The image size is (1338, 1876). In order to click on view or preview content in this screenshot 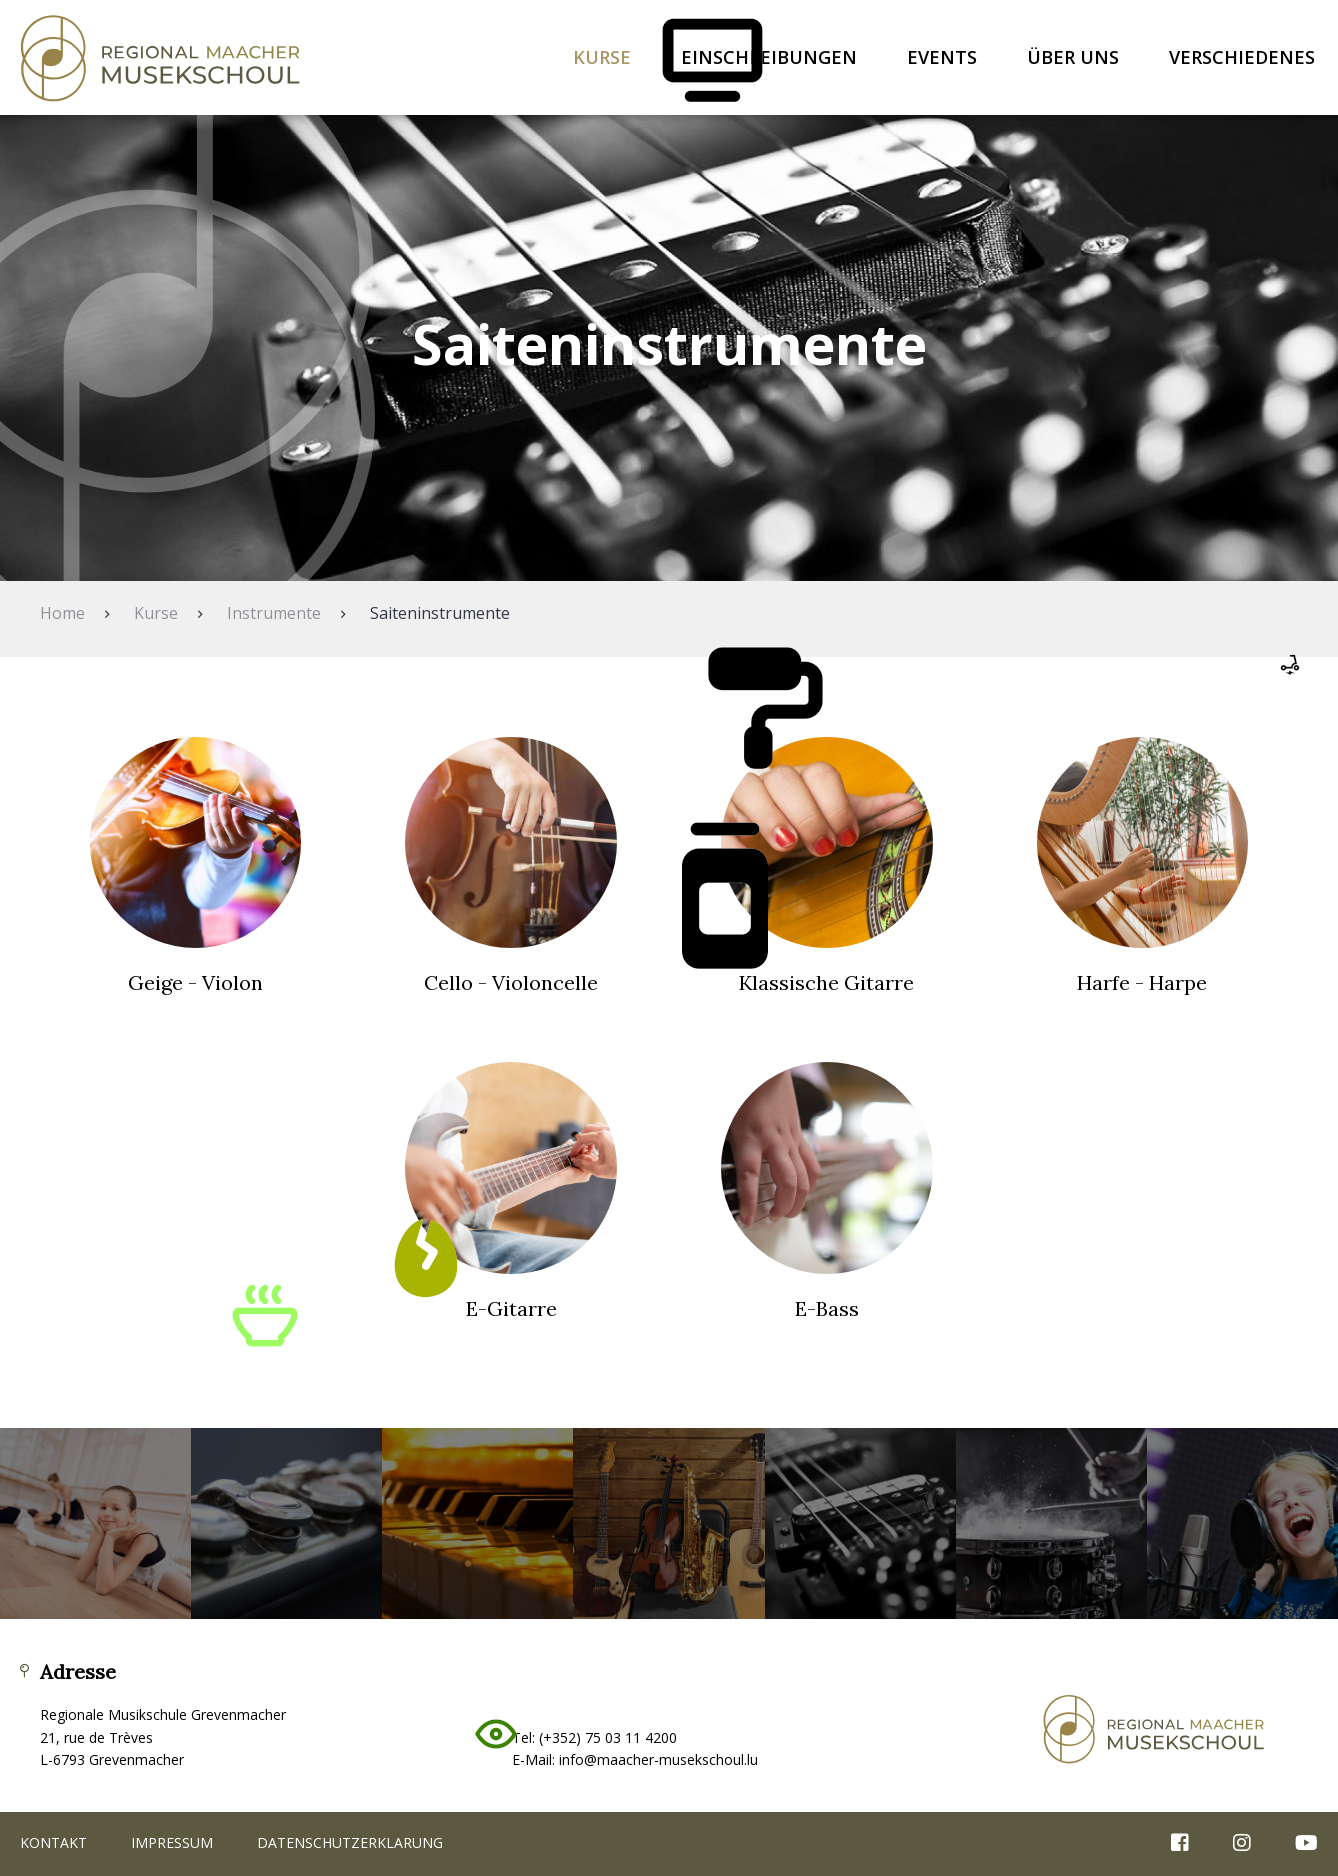, I will do `click(496, 1734)`.